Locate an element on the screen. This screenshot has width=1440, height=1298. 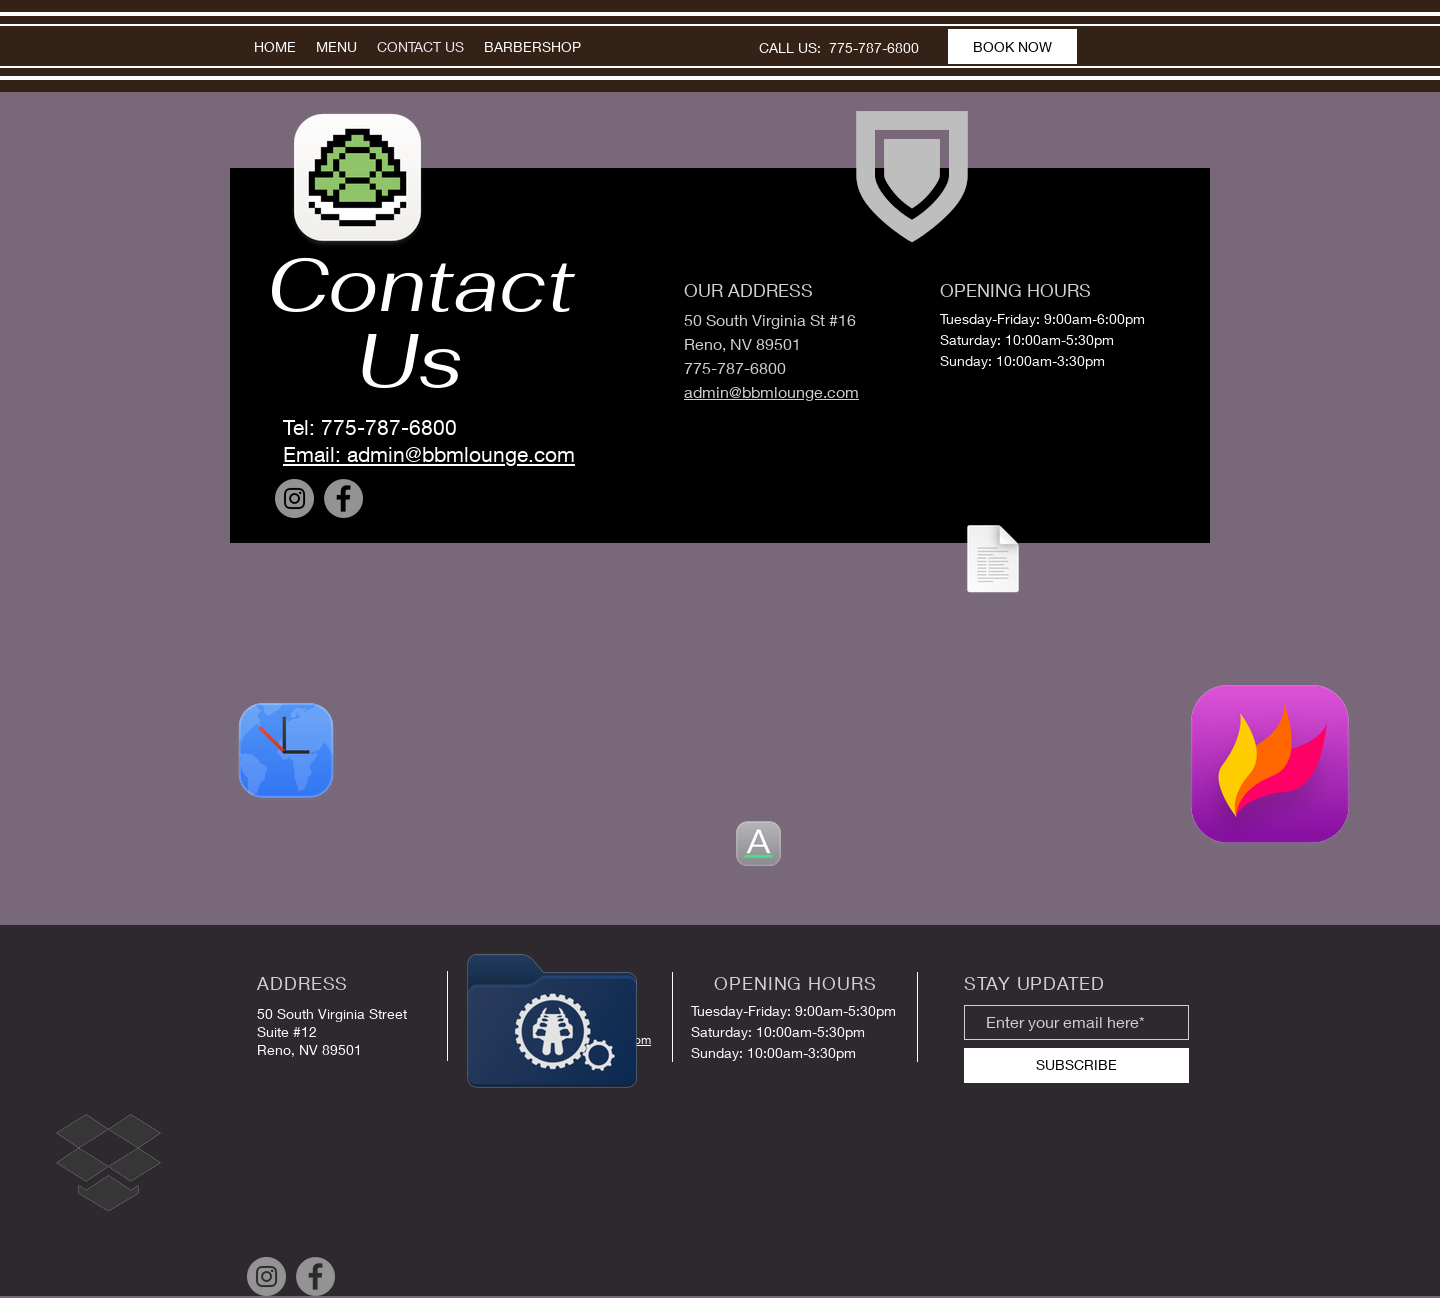
open Dropbox cloud storage is located at coordinates (108, 1166).